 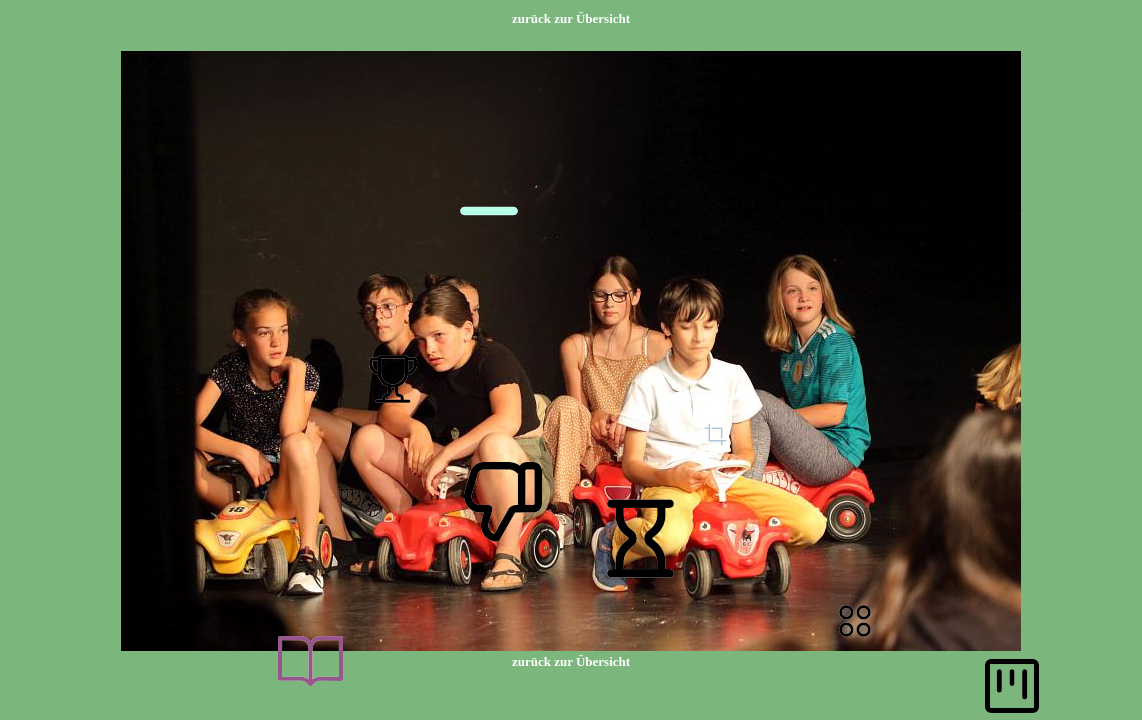 I want to click on open app grid or menu, so click(x=855, y=621).